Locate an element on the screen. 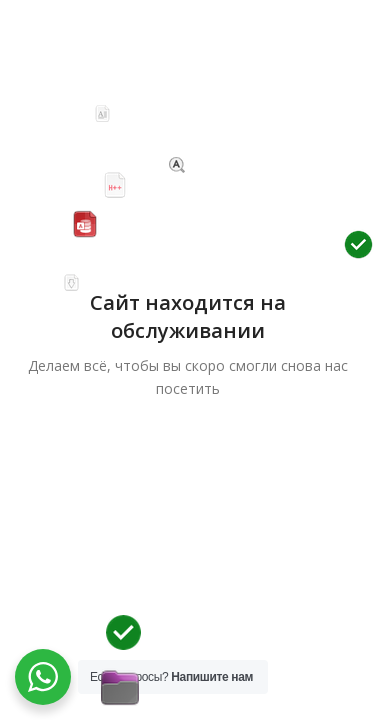  a rich text or formatted document file is located at coordinates (102, 113).